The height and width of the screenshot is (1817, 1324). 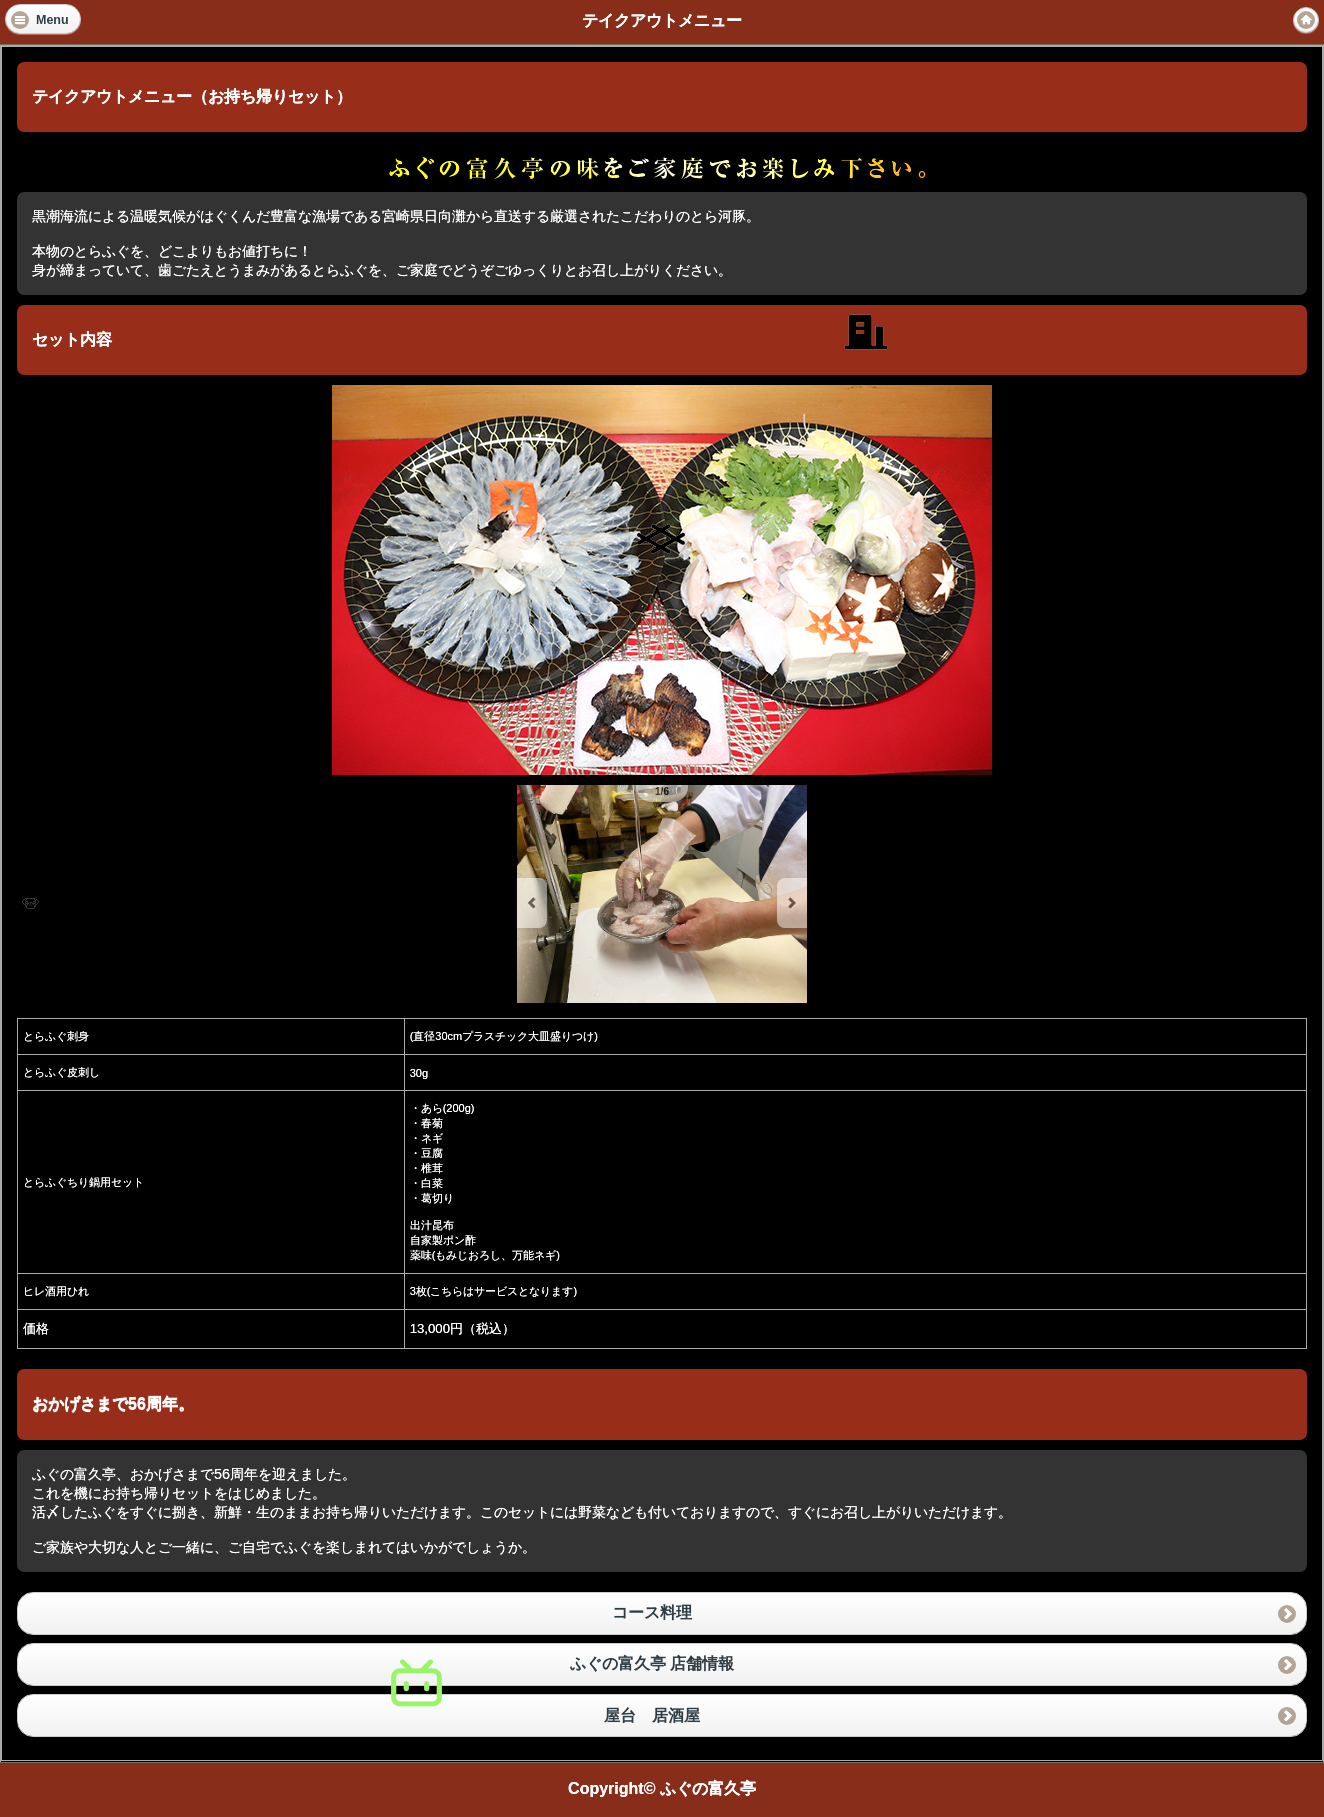 I want to click on open Bilibili app, so click(x=416, y=1683).